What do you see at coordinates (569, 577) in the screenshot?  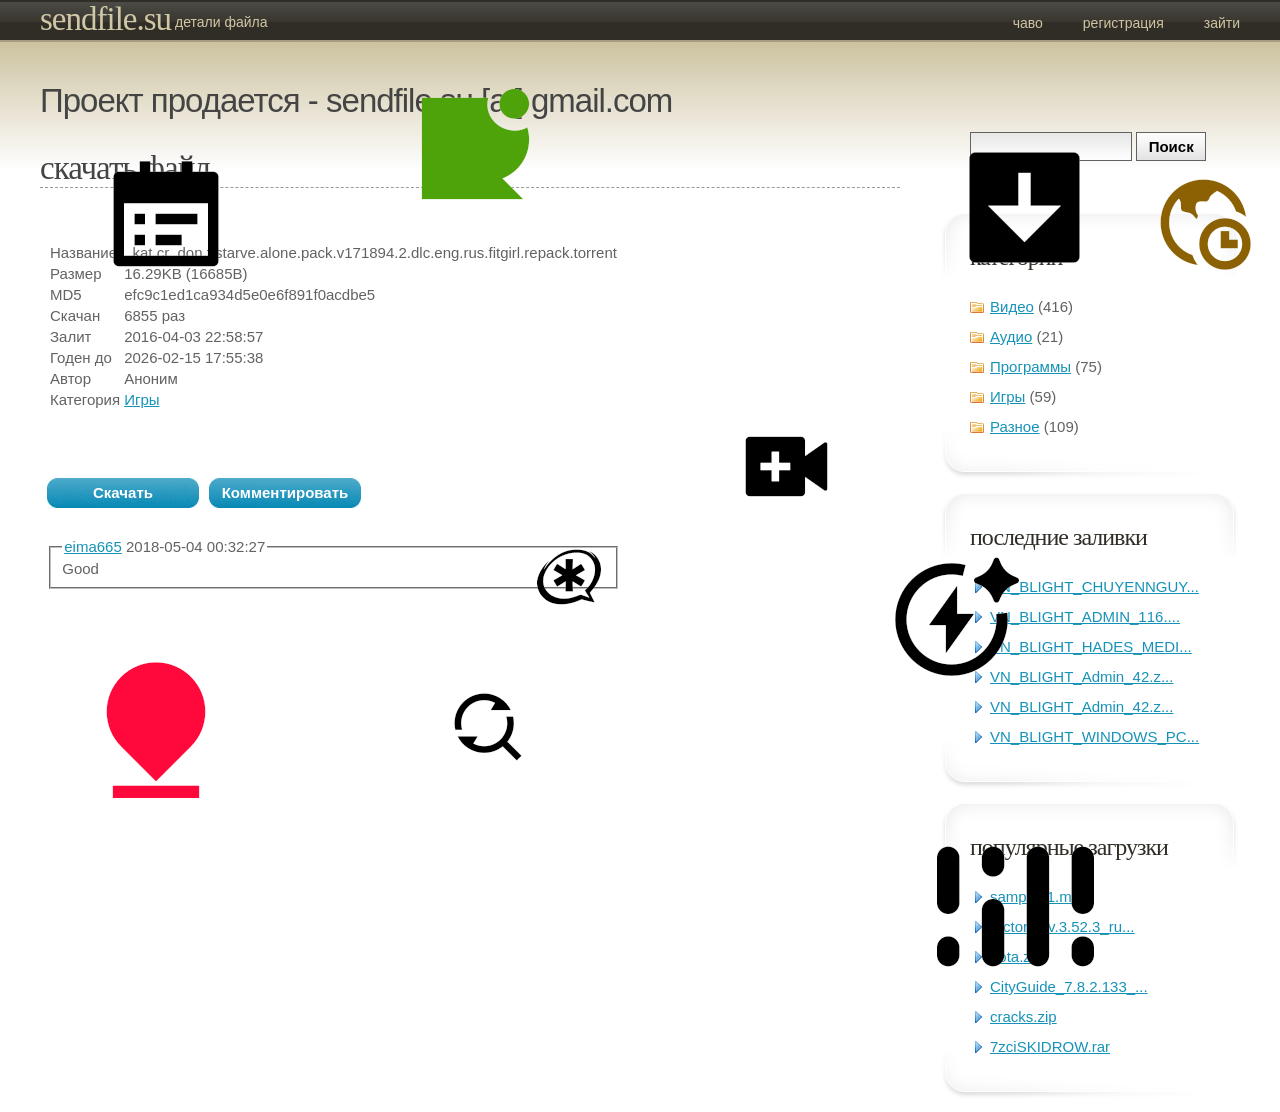 I see `asterisk open-source telephony platform logo` at bounding box center [569, 577].